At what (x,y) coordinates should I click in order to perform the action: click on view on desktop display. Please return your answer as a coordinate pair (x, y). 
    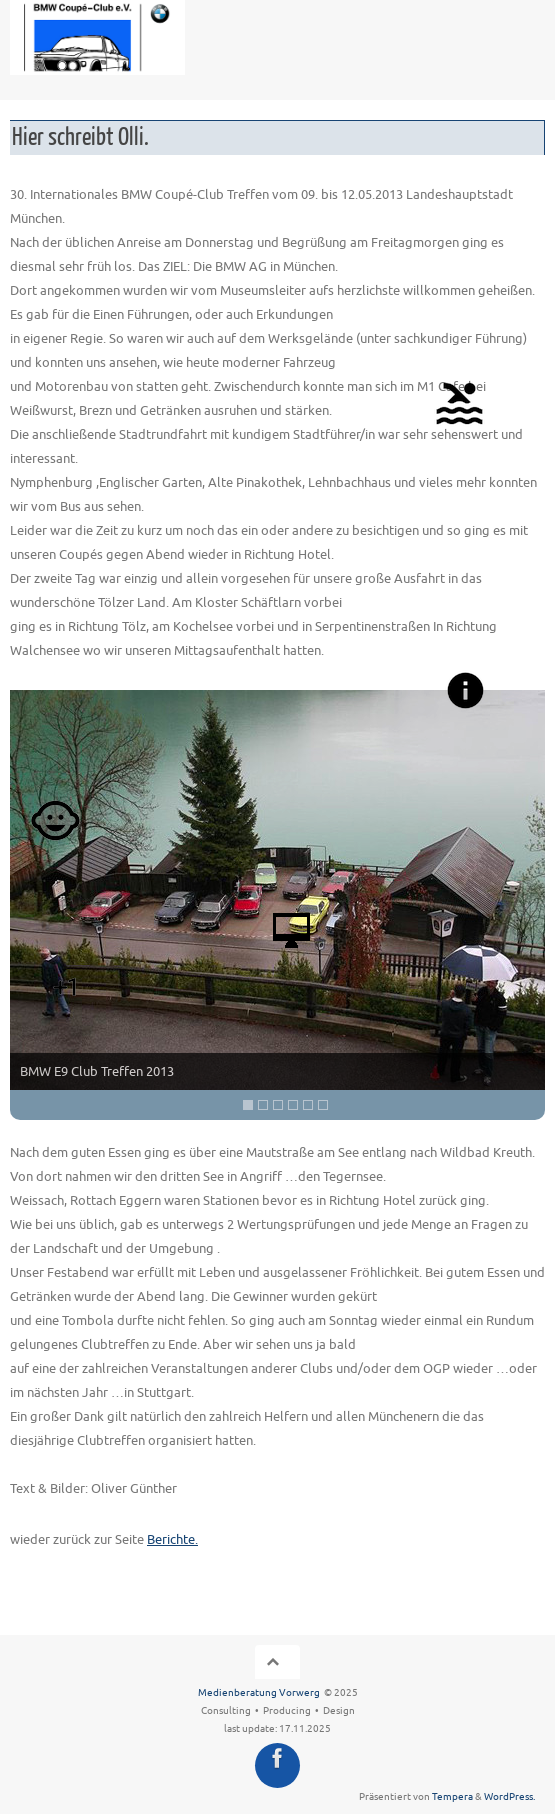
    Looking at the image, I should click on (291, 930).